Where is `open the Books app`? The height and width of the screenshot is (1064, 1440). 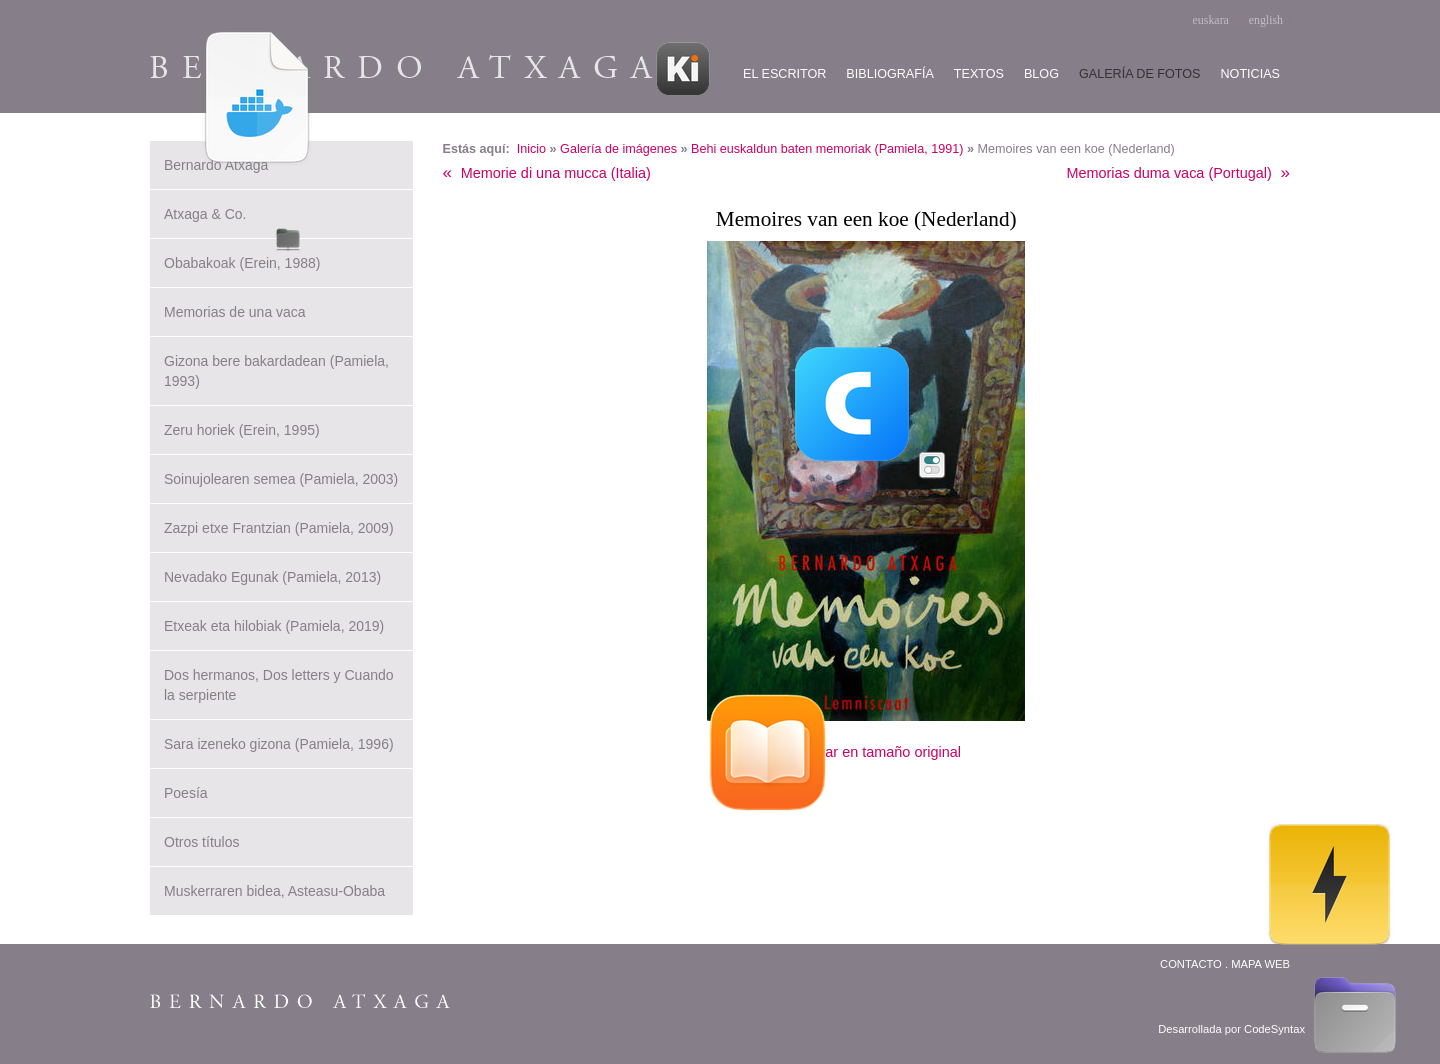
open the Books app is located at coordinates (767, 752).